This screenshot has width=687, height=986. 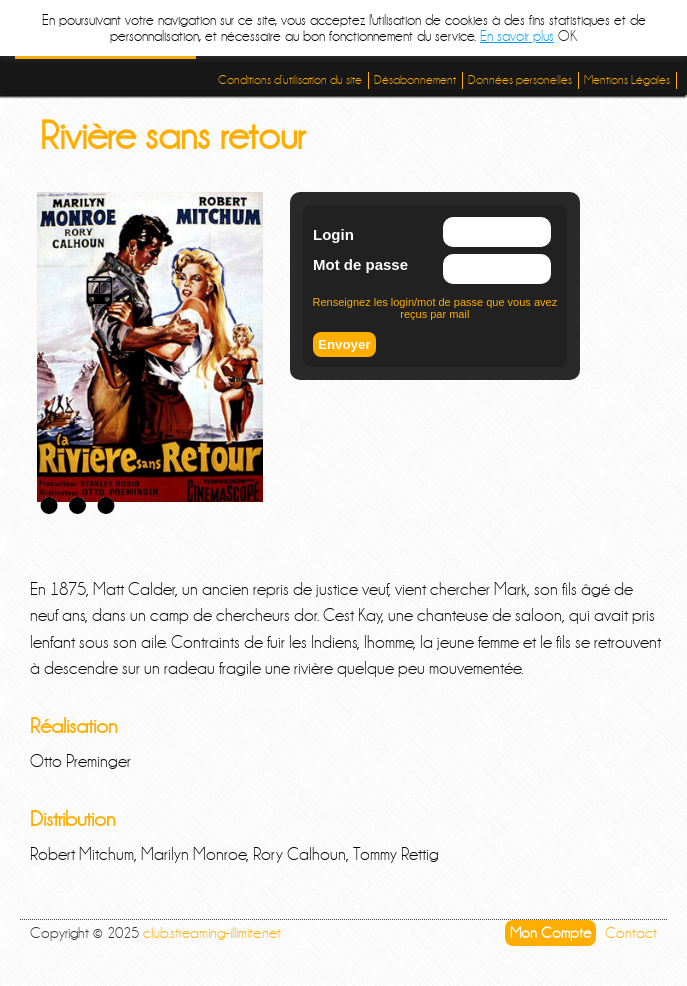 I want to click on open more options menu, so click(x=77, y=505).